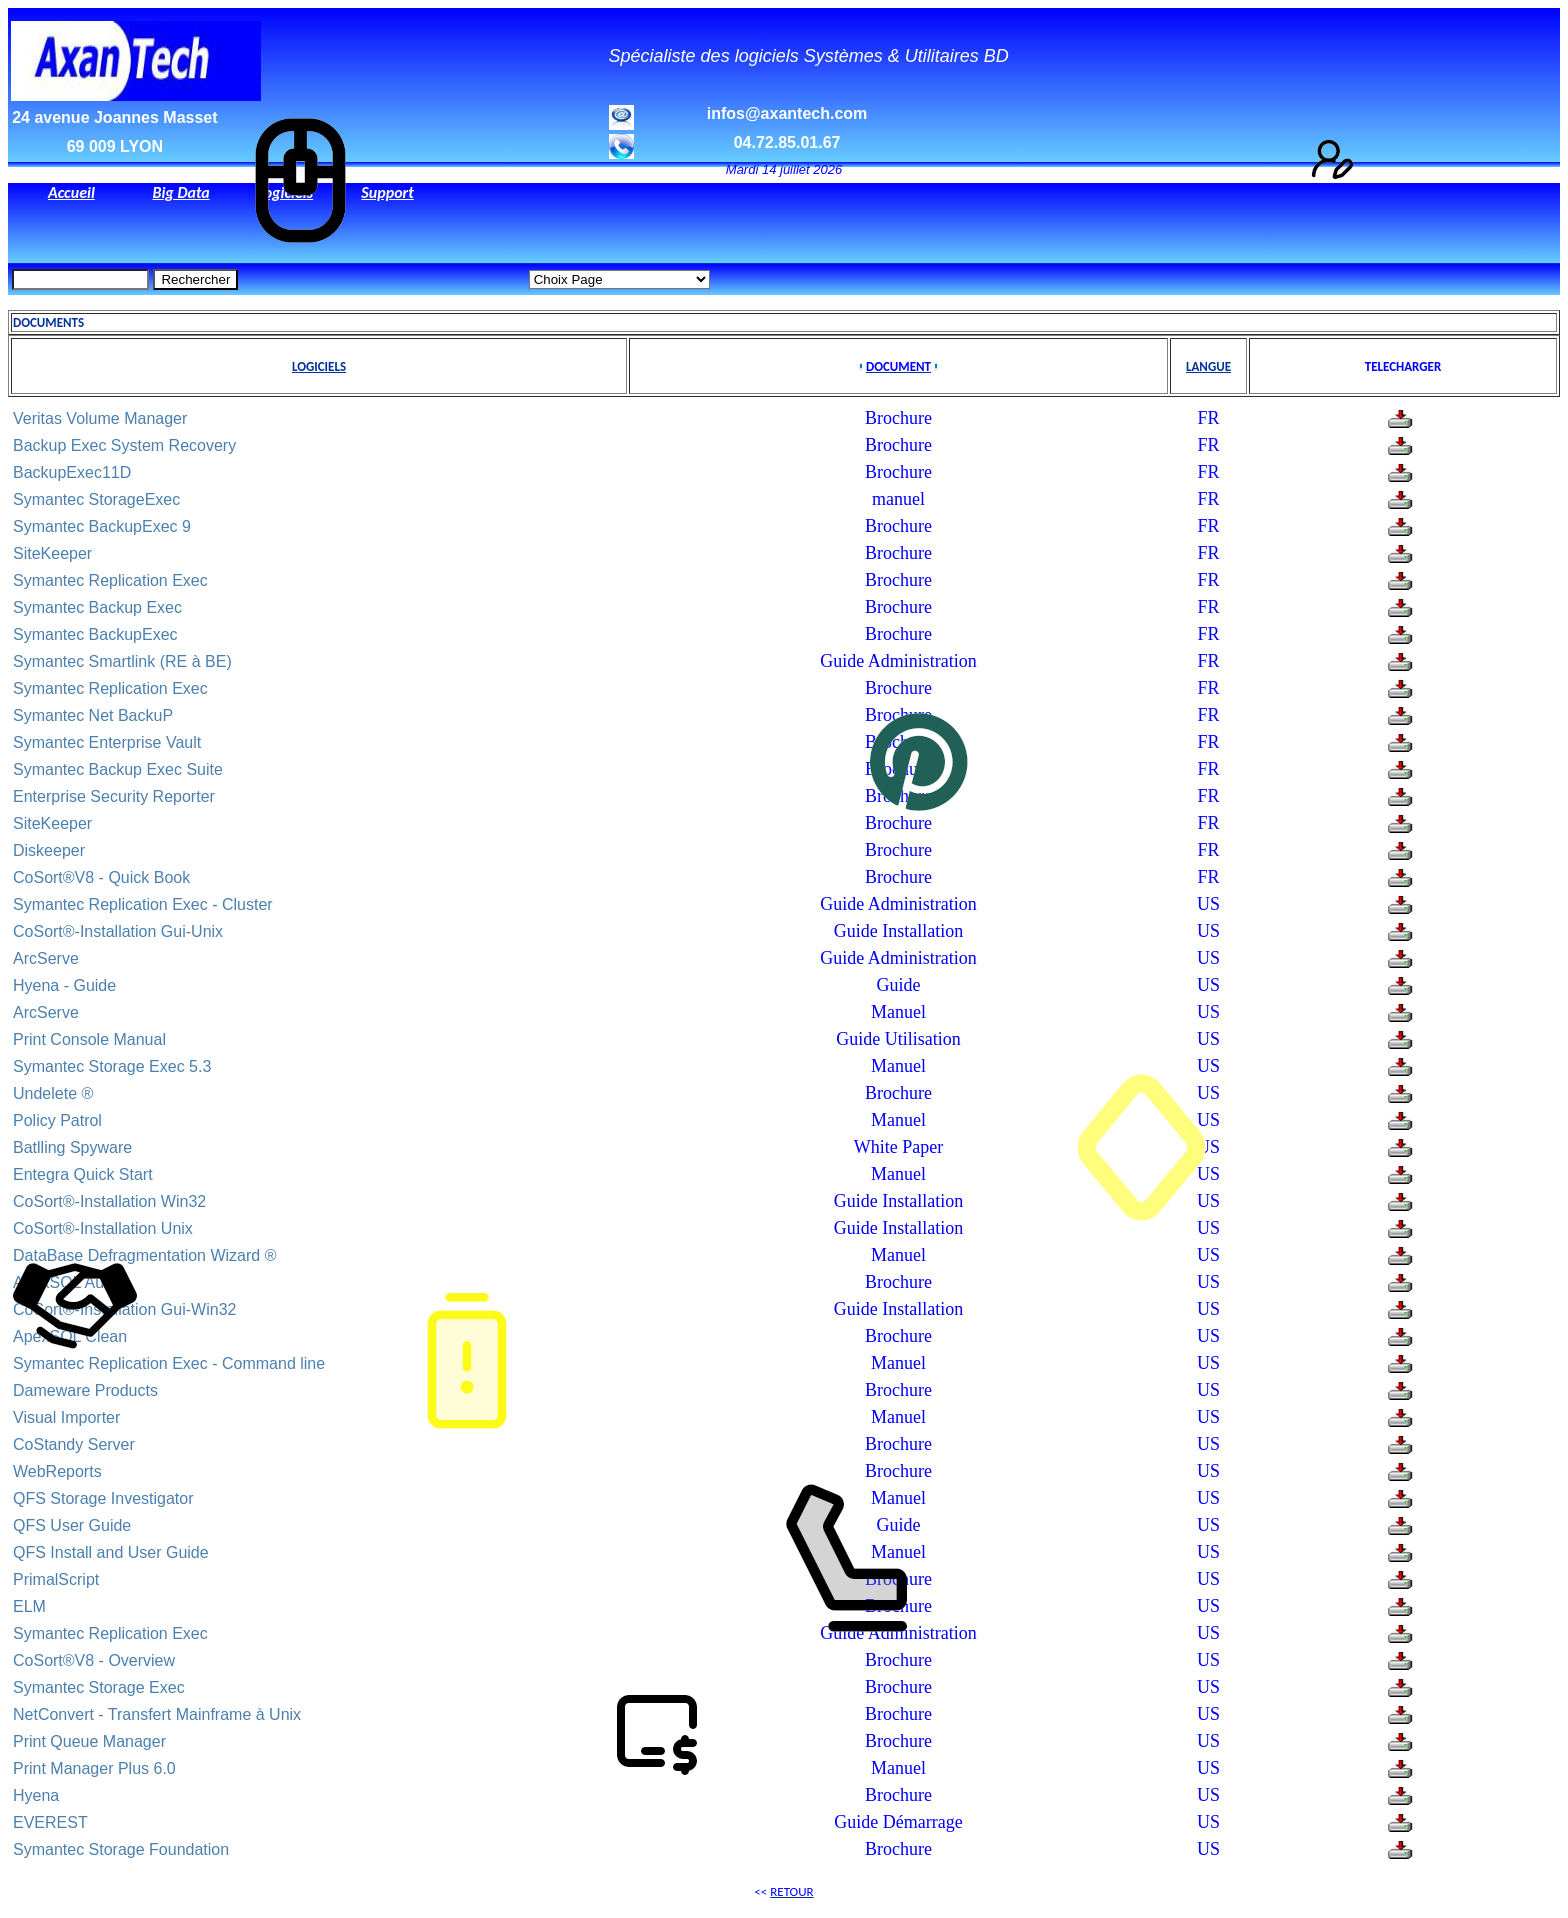 The image size is (1568, 1918). What do you see at coordinates (844, 1558) in the screenshot?
I see `select or reserve a seat` at bounding box center [844, 1558].